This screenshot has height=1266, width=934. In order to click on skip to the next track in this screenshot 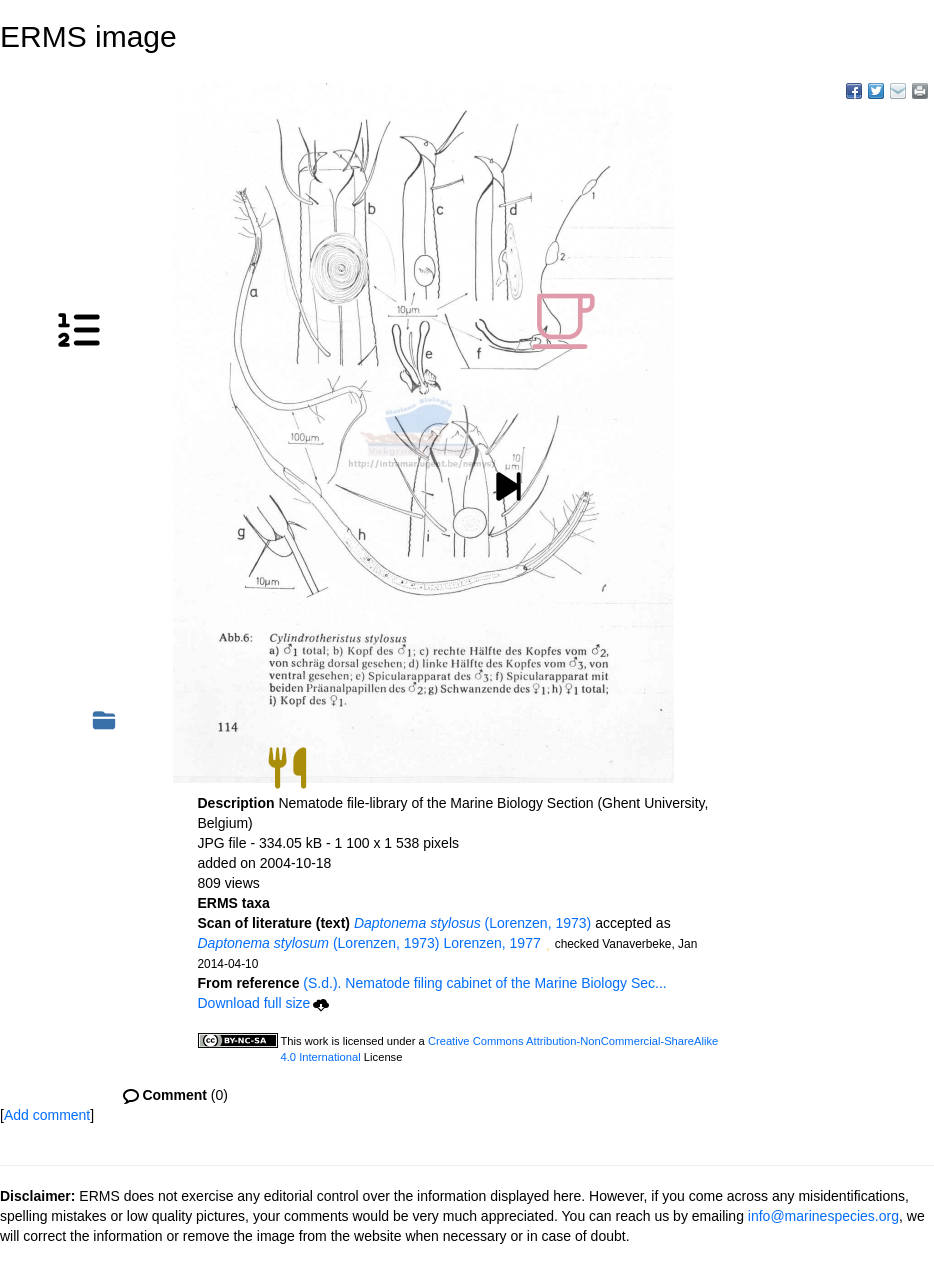, I will do `click(508, 486)`.